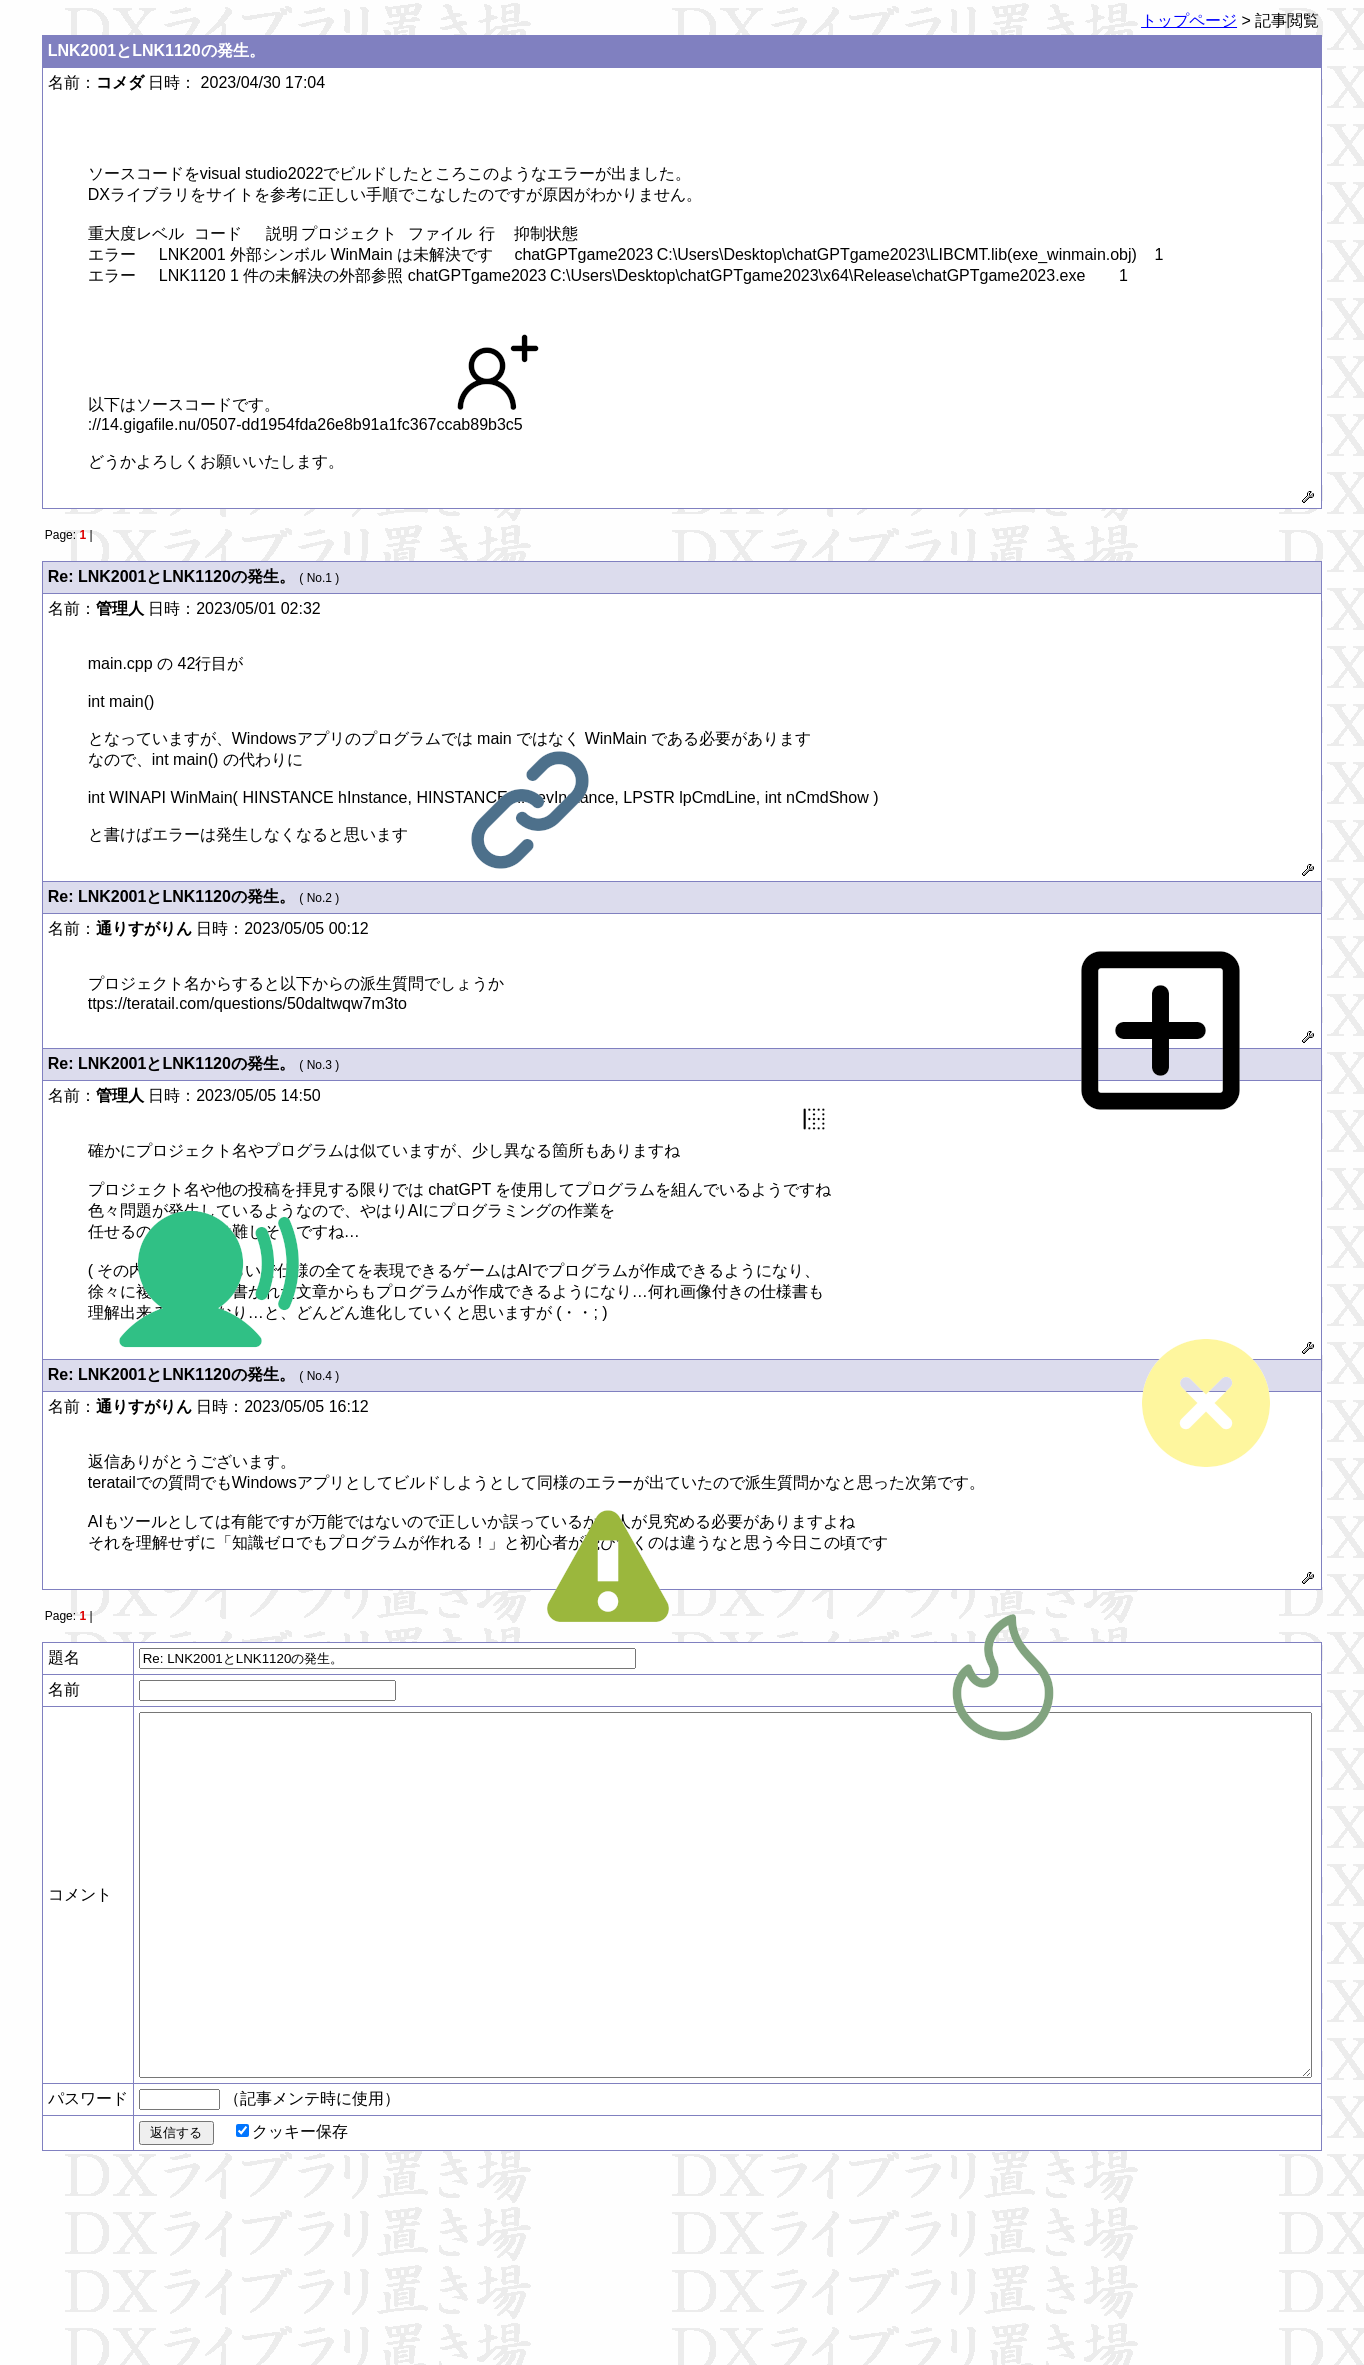 The height and width of the screenshot is (2365, 1364). I want to click on view hot or trending content, so click(1003, 1677).